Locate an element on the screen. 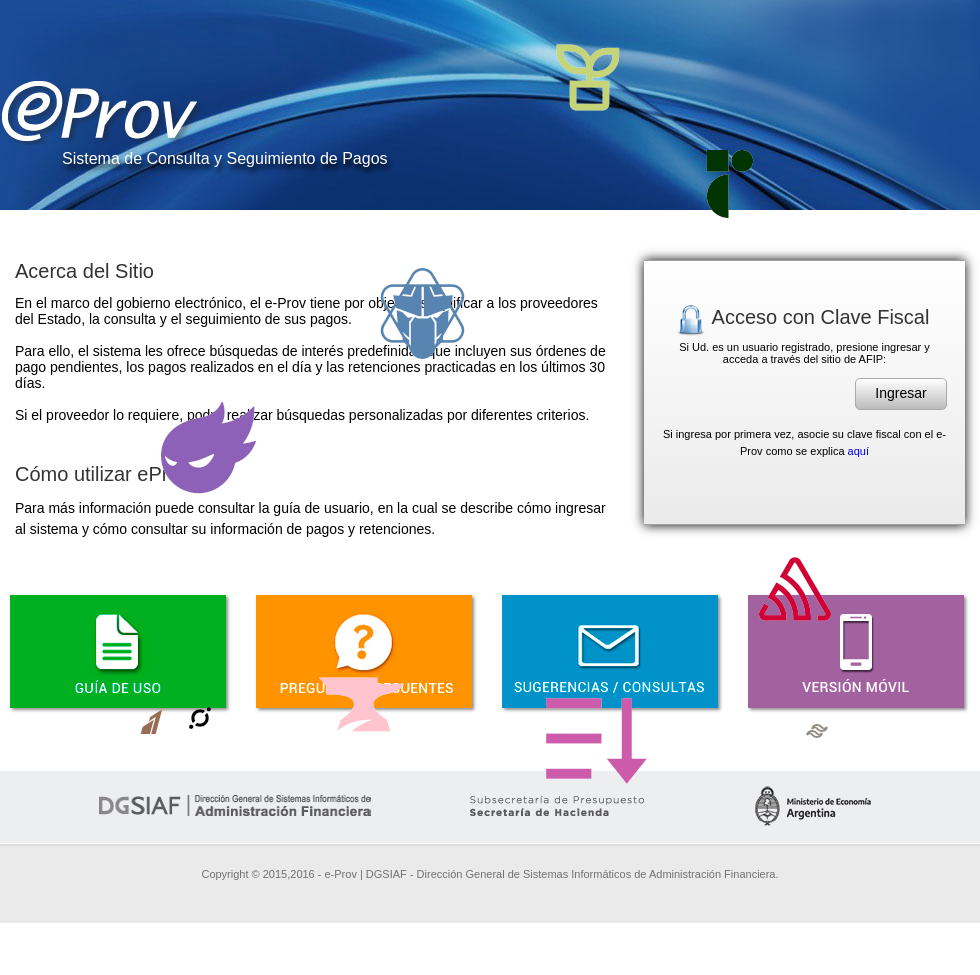  access plant care or gardening features is located at coordinates (589, 77).